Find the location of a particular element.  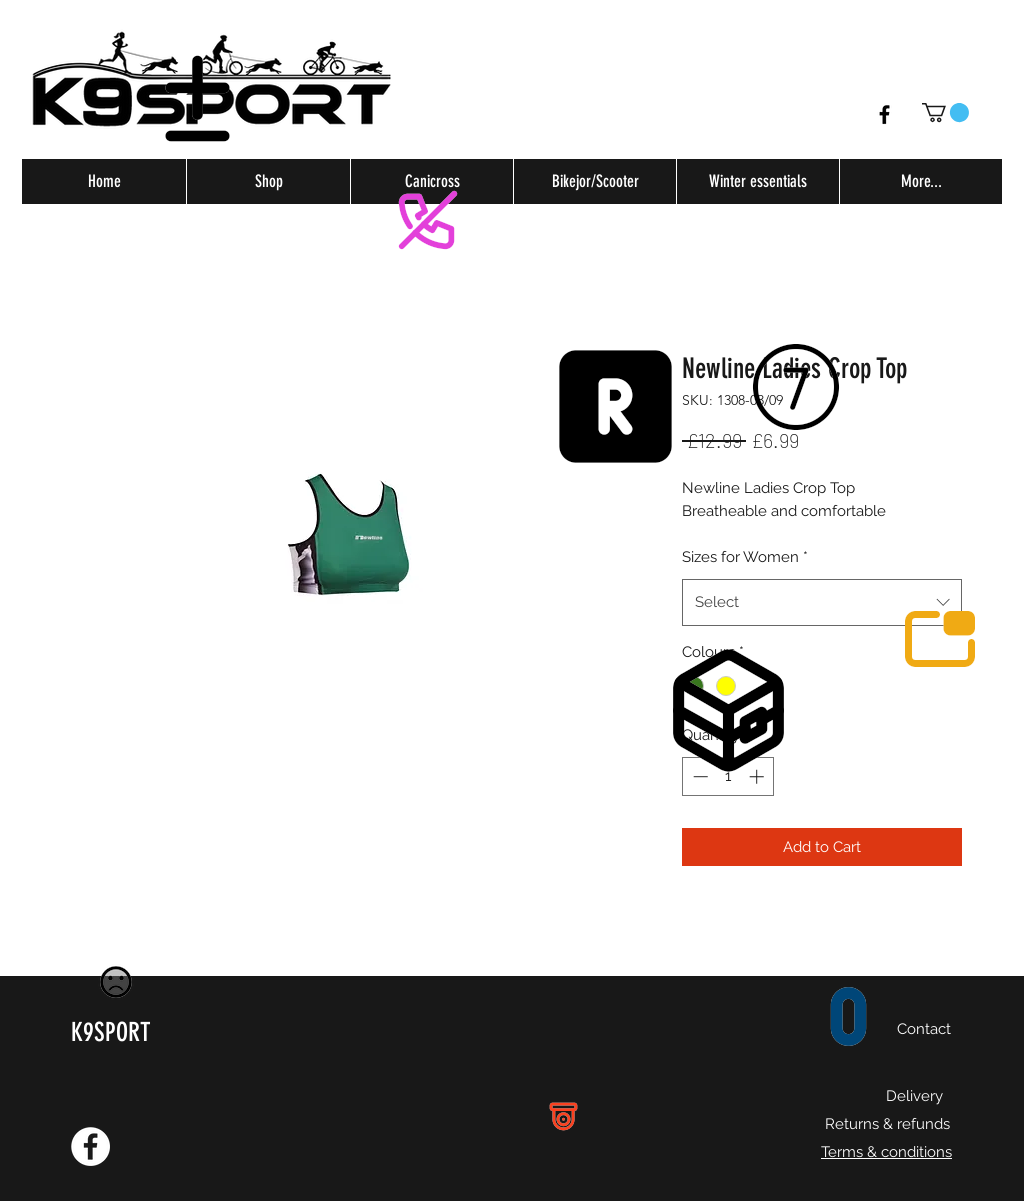

enable picture-in-picture mode at the top of the screen is located at coordinates (940, 639).